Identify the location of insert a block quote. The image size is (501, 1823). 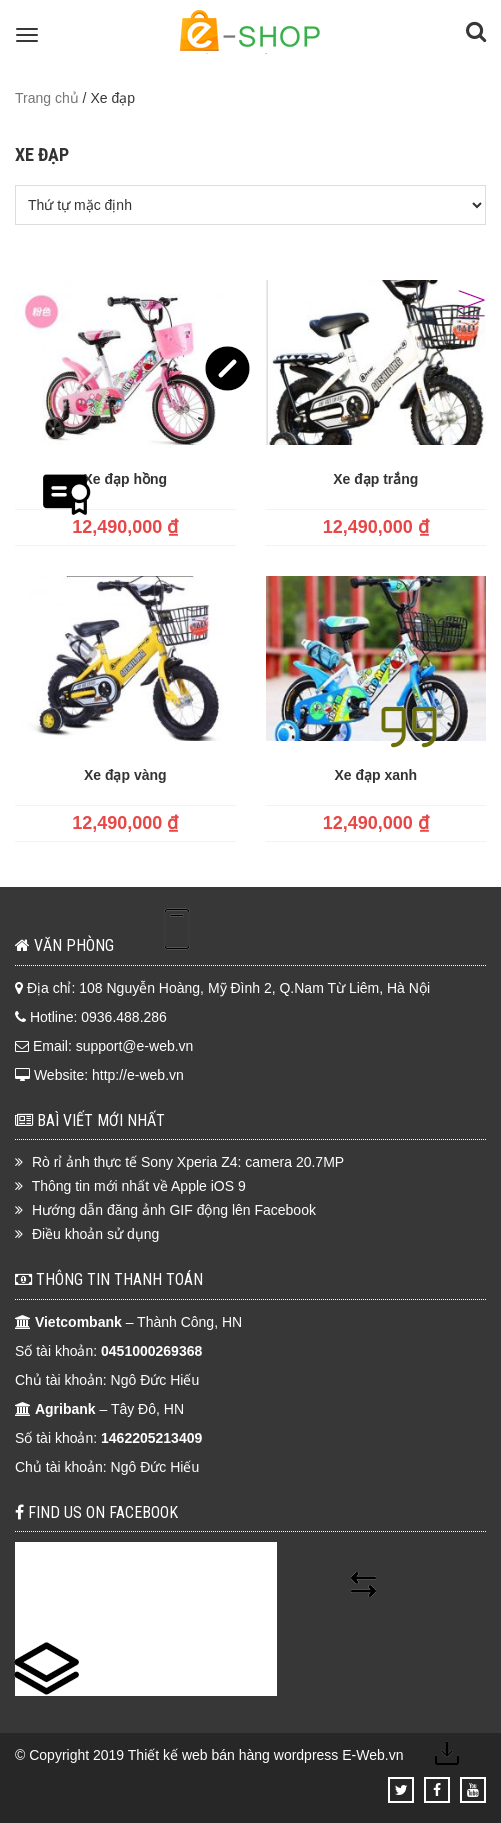
(409, 726).